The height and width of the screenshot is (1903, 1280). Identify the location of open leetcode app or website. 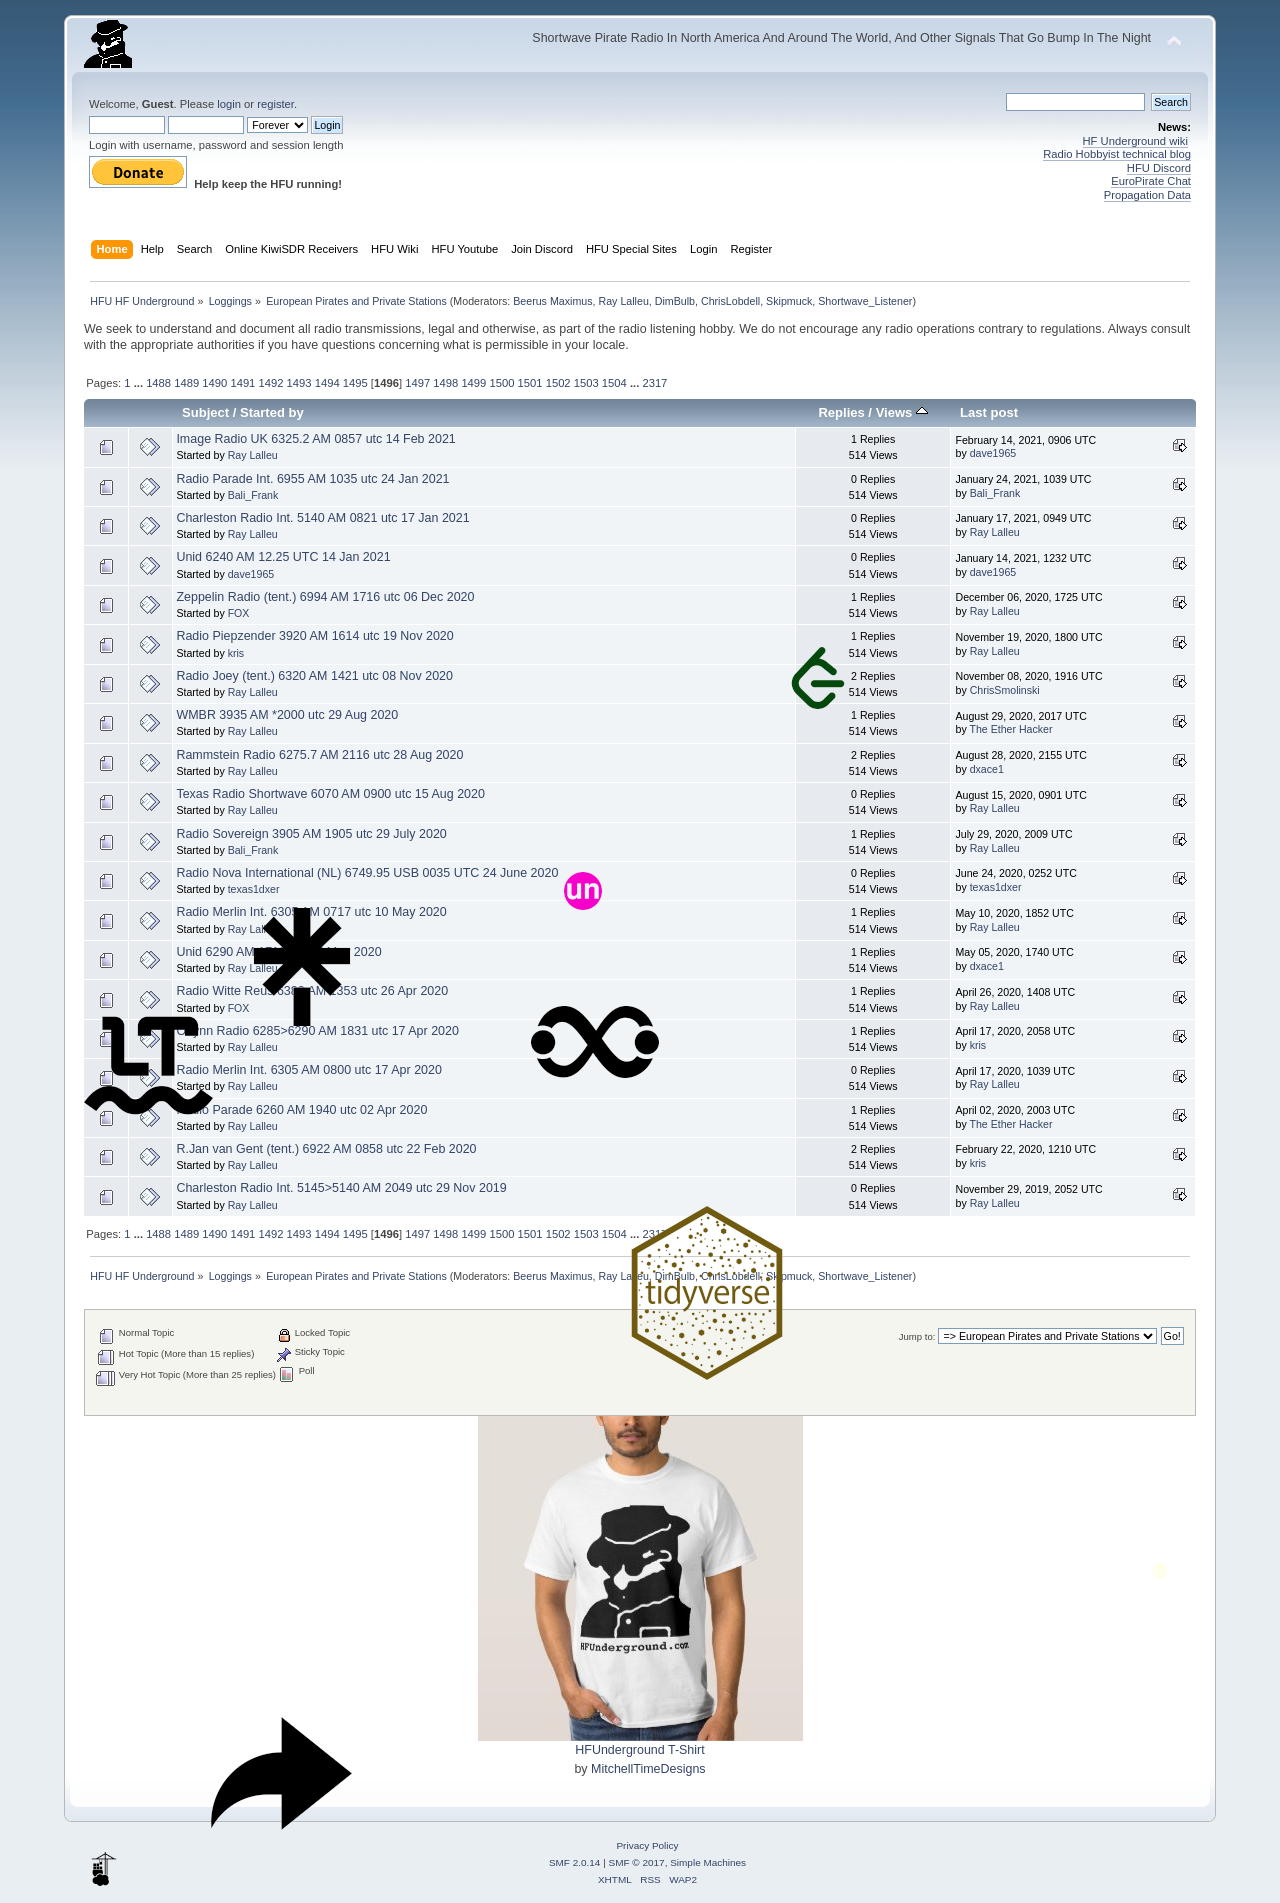
(818, 678).